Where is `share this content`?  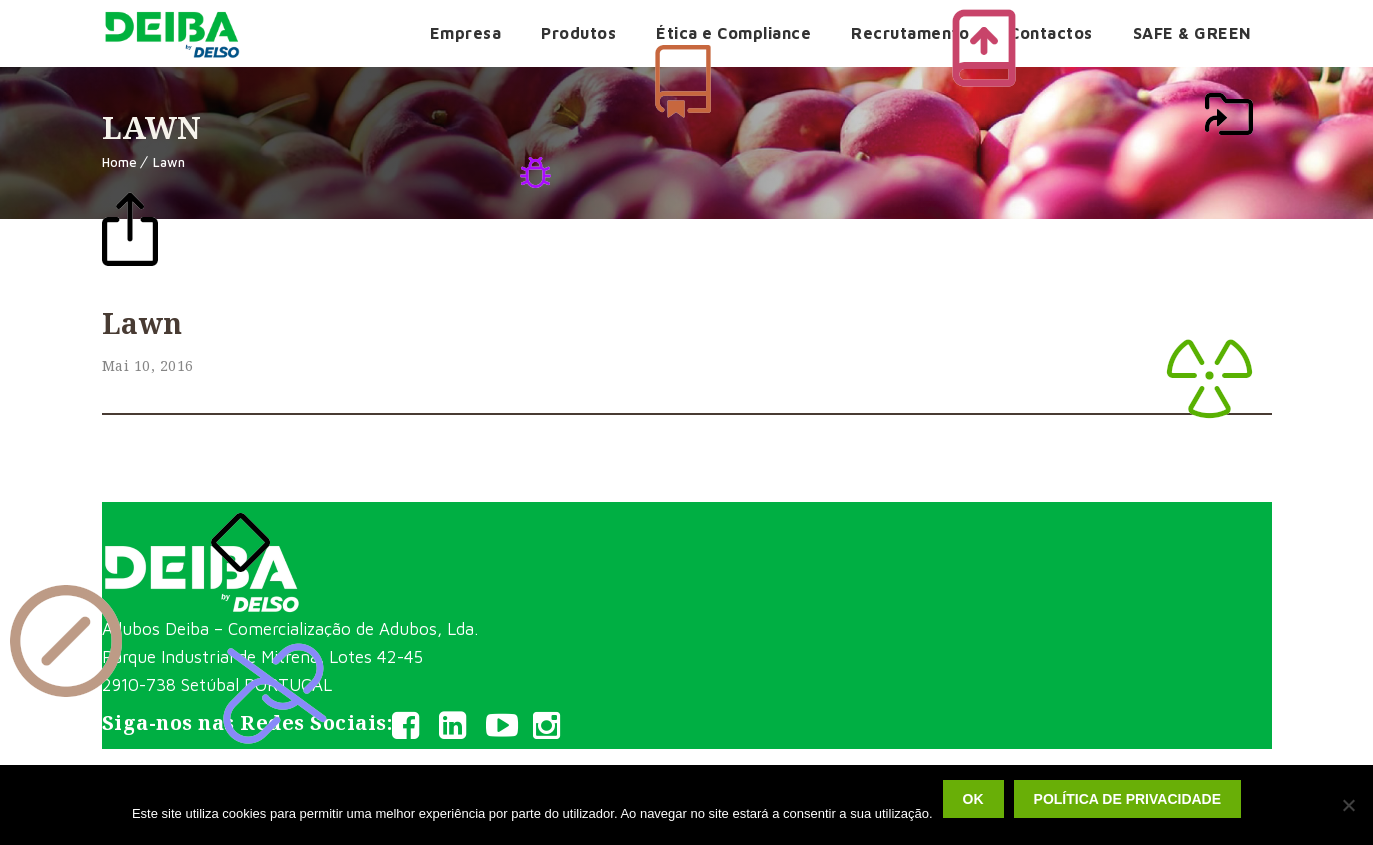 share this content is located at coordinates (130, 231).